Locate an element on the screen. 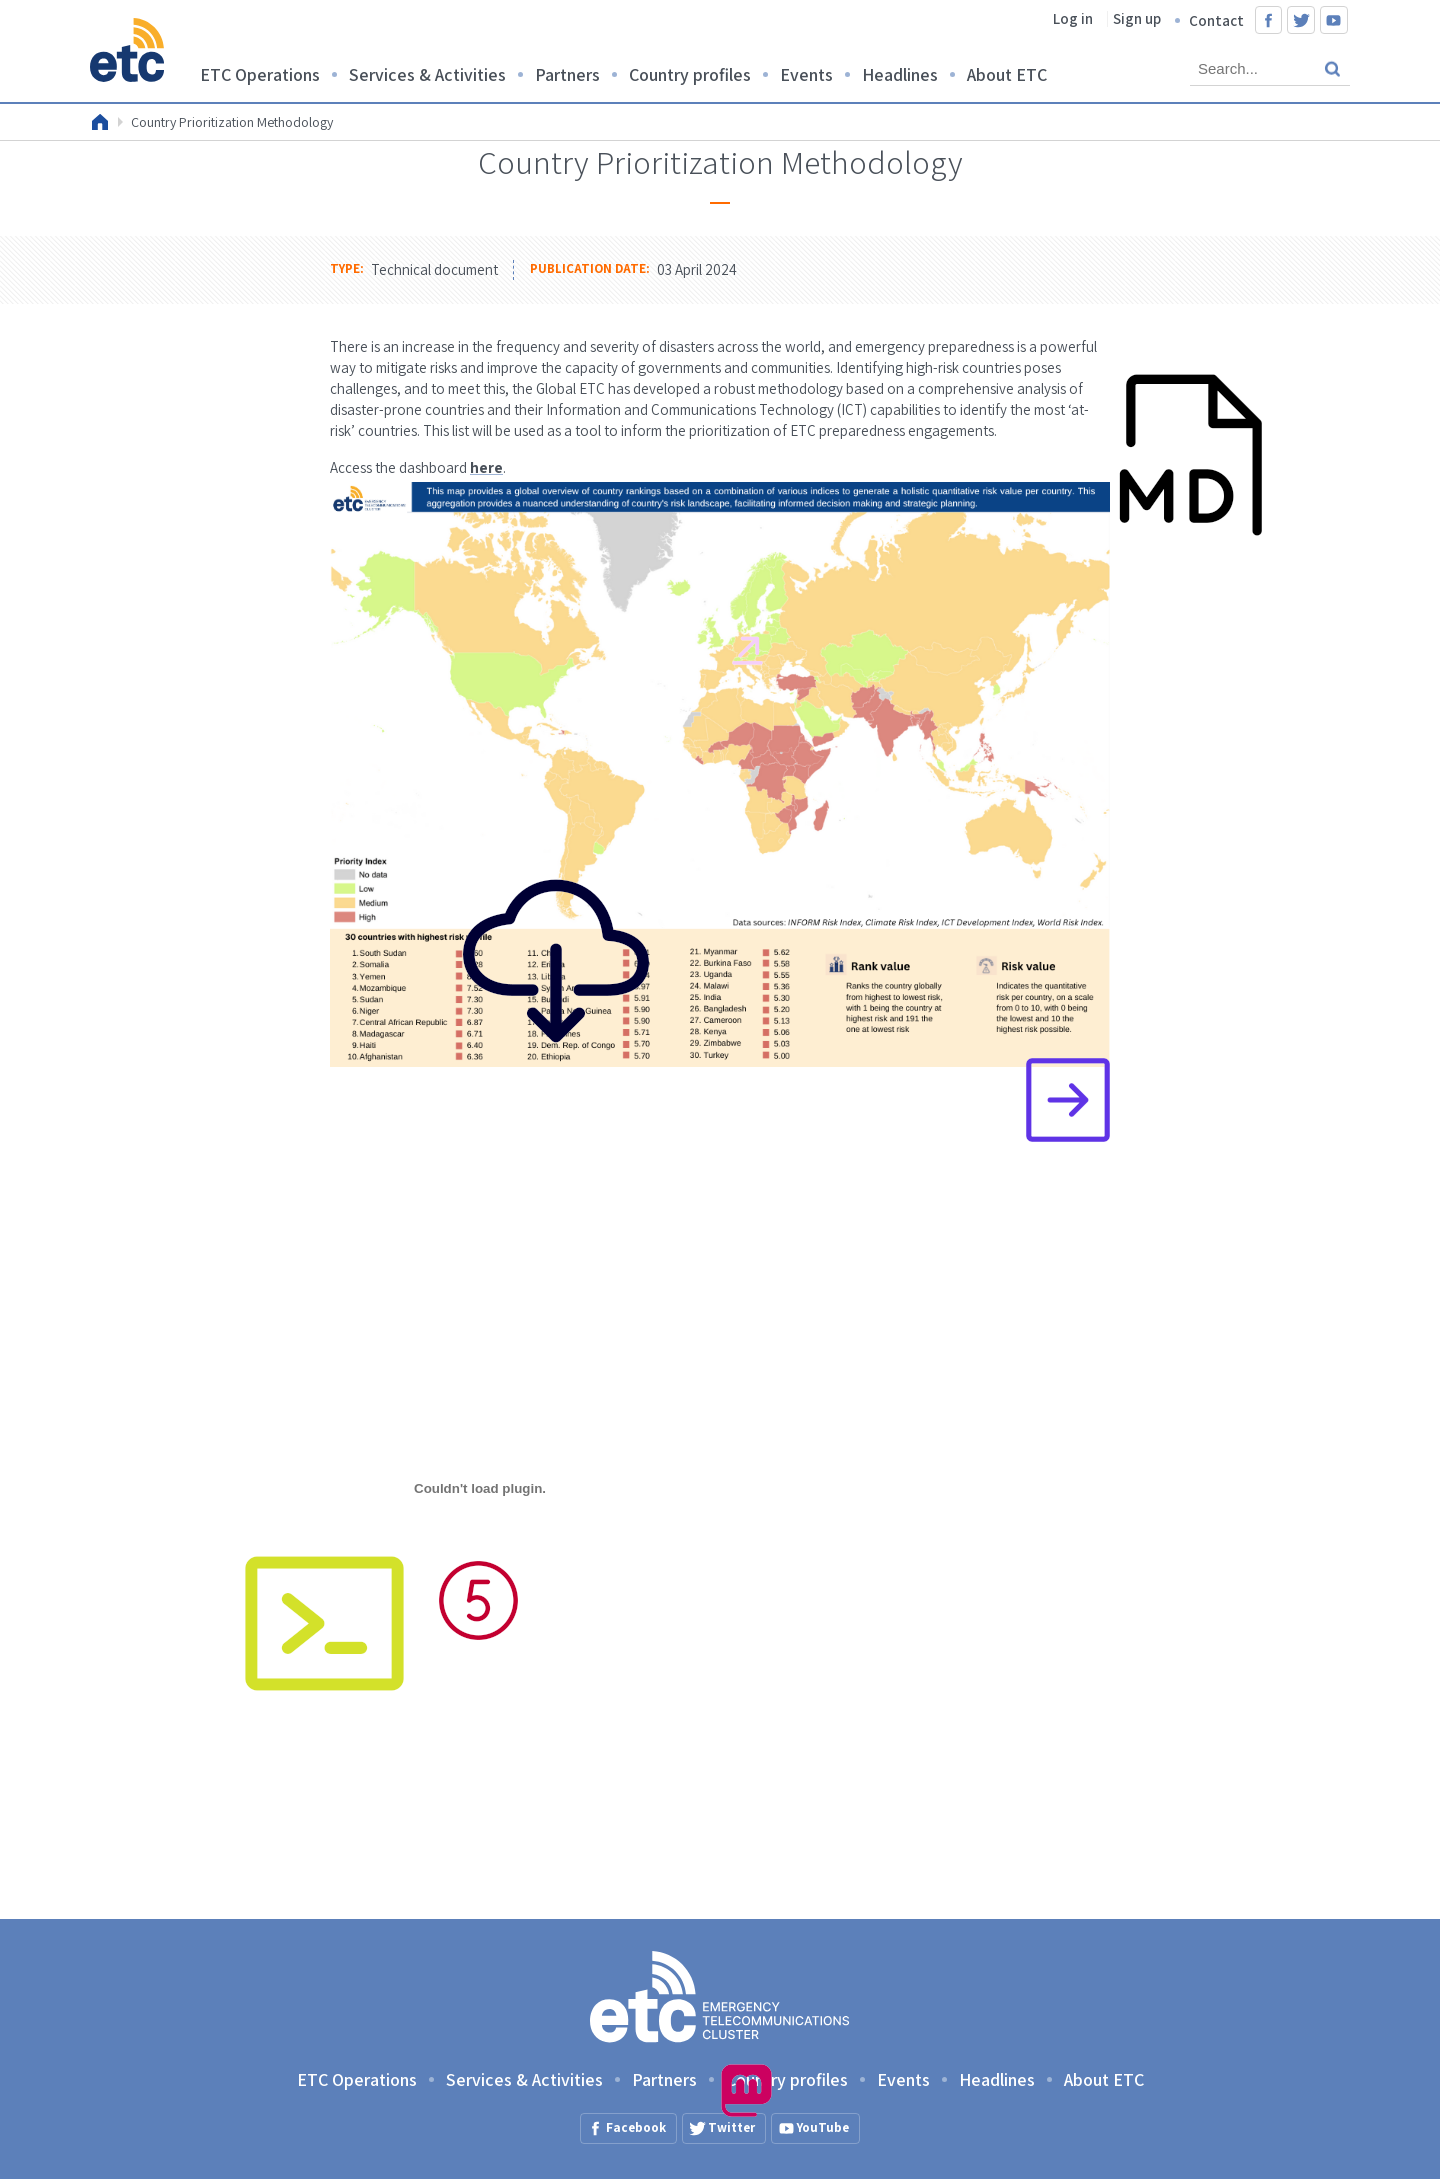 This screenshot has height=2180, width=1440. open link in new window or tab is located at coordinates (747, 649).